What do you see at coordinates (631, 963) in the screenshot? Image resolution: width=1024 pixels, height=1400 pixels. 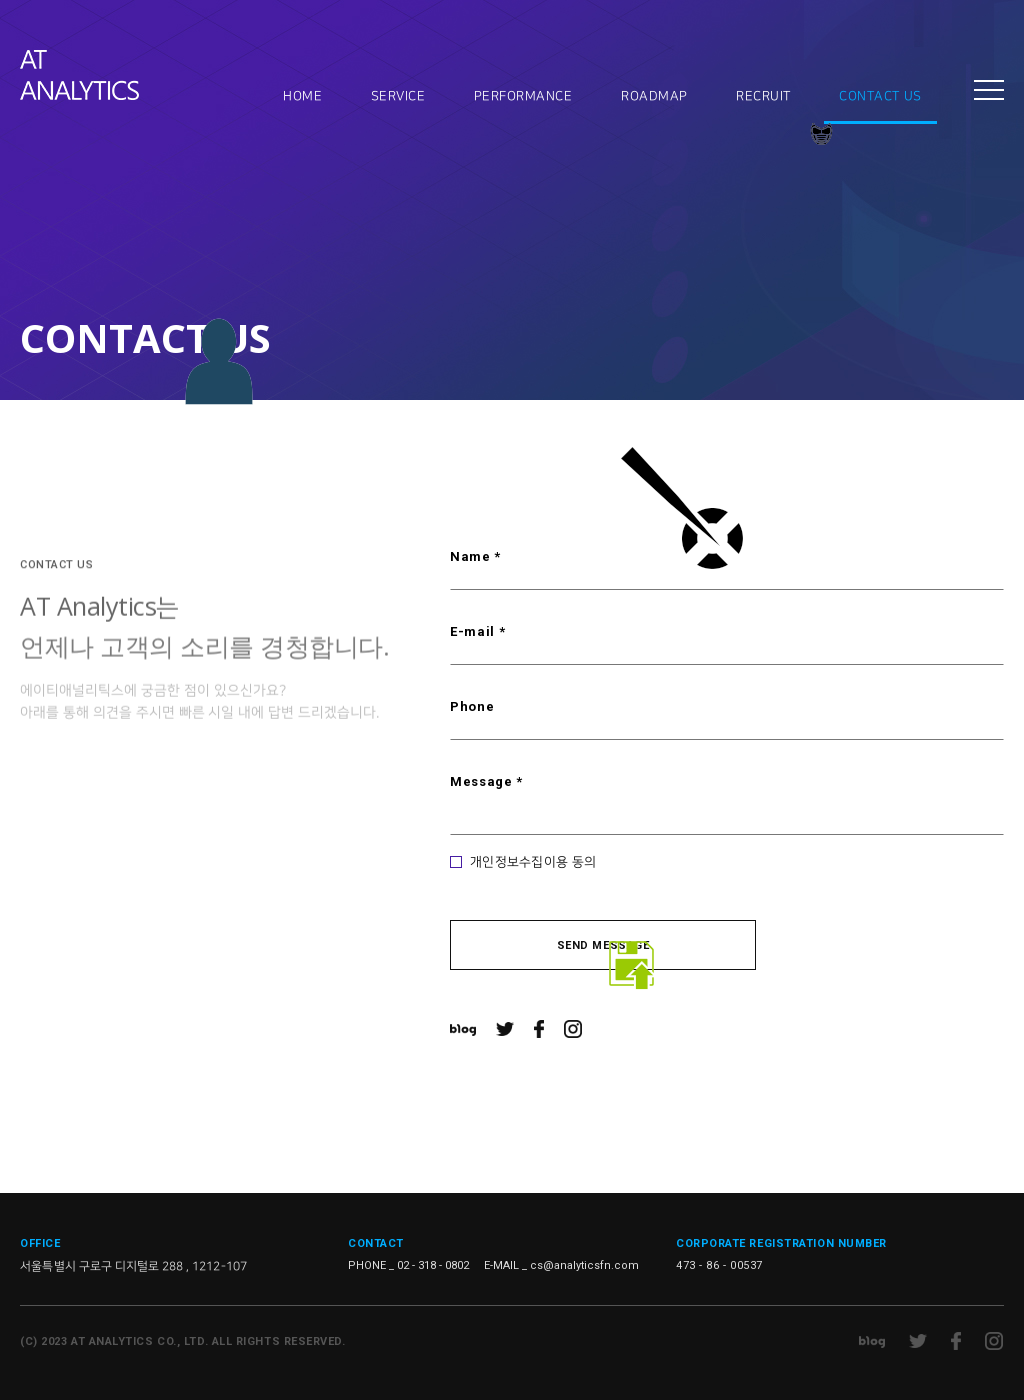 I see `save your current progress` at bounding box center [631, 963].